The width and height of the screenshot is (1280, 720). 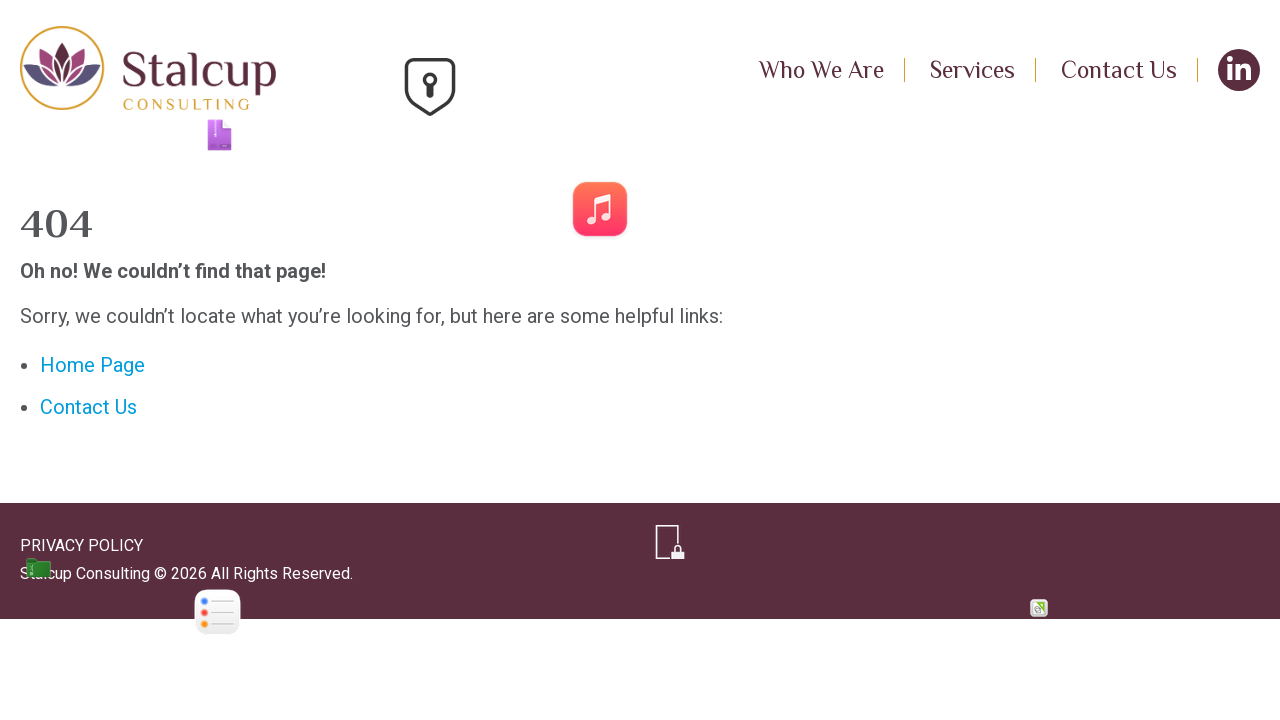 What do you see at coordinates (217, 612) in the screenshot?
I see `open the reminders app` at bounding box center [217, 612].